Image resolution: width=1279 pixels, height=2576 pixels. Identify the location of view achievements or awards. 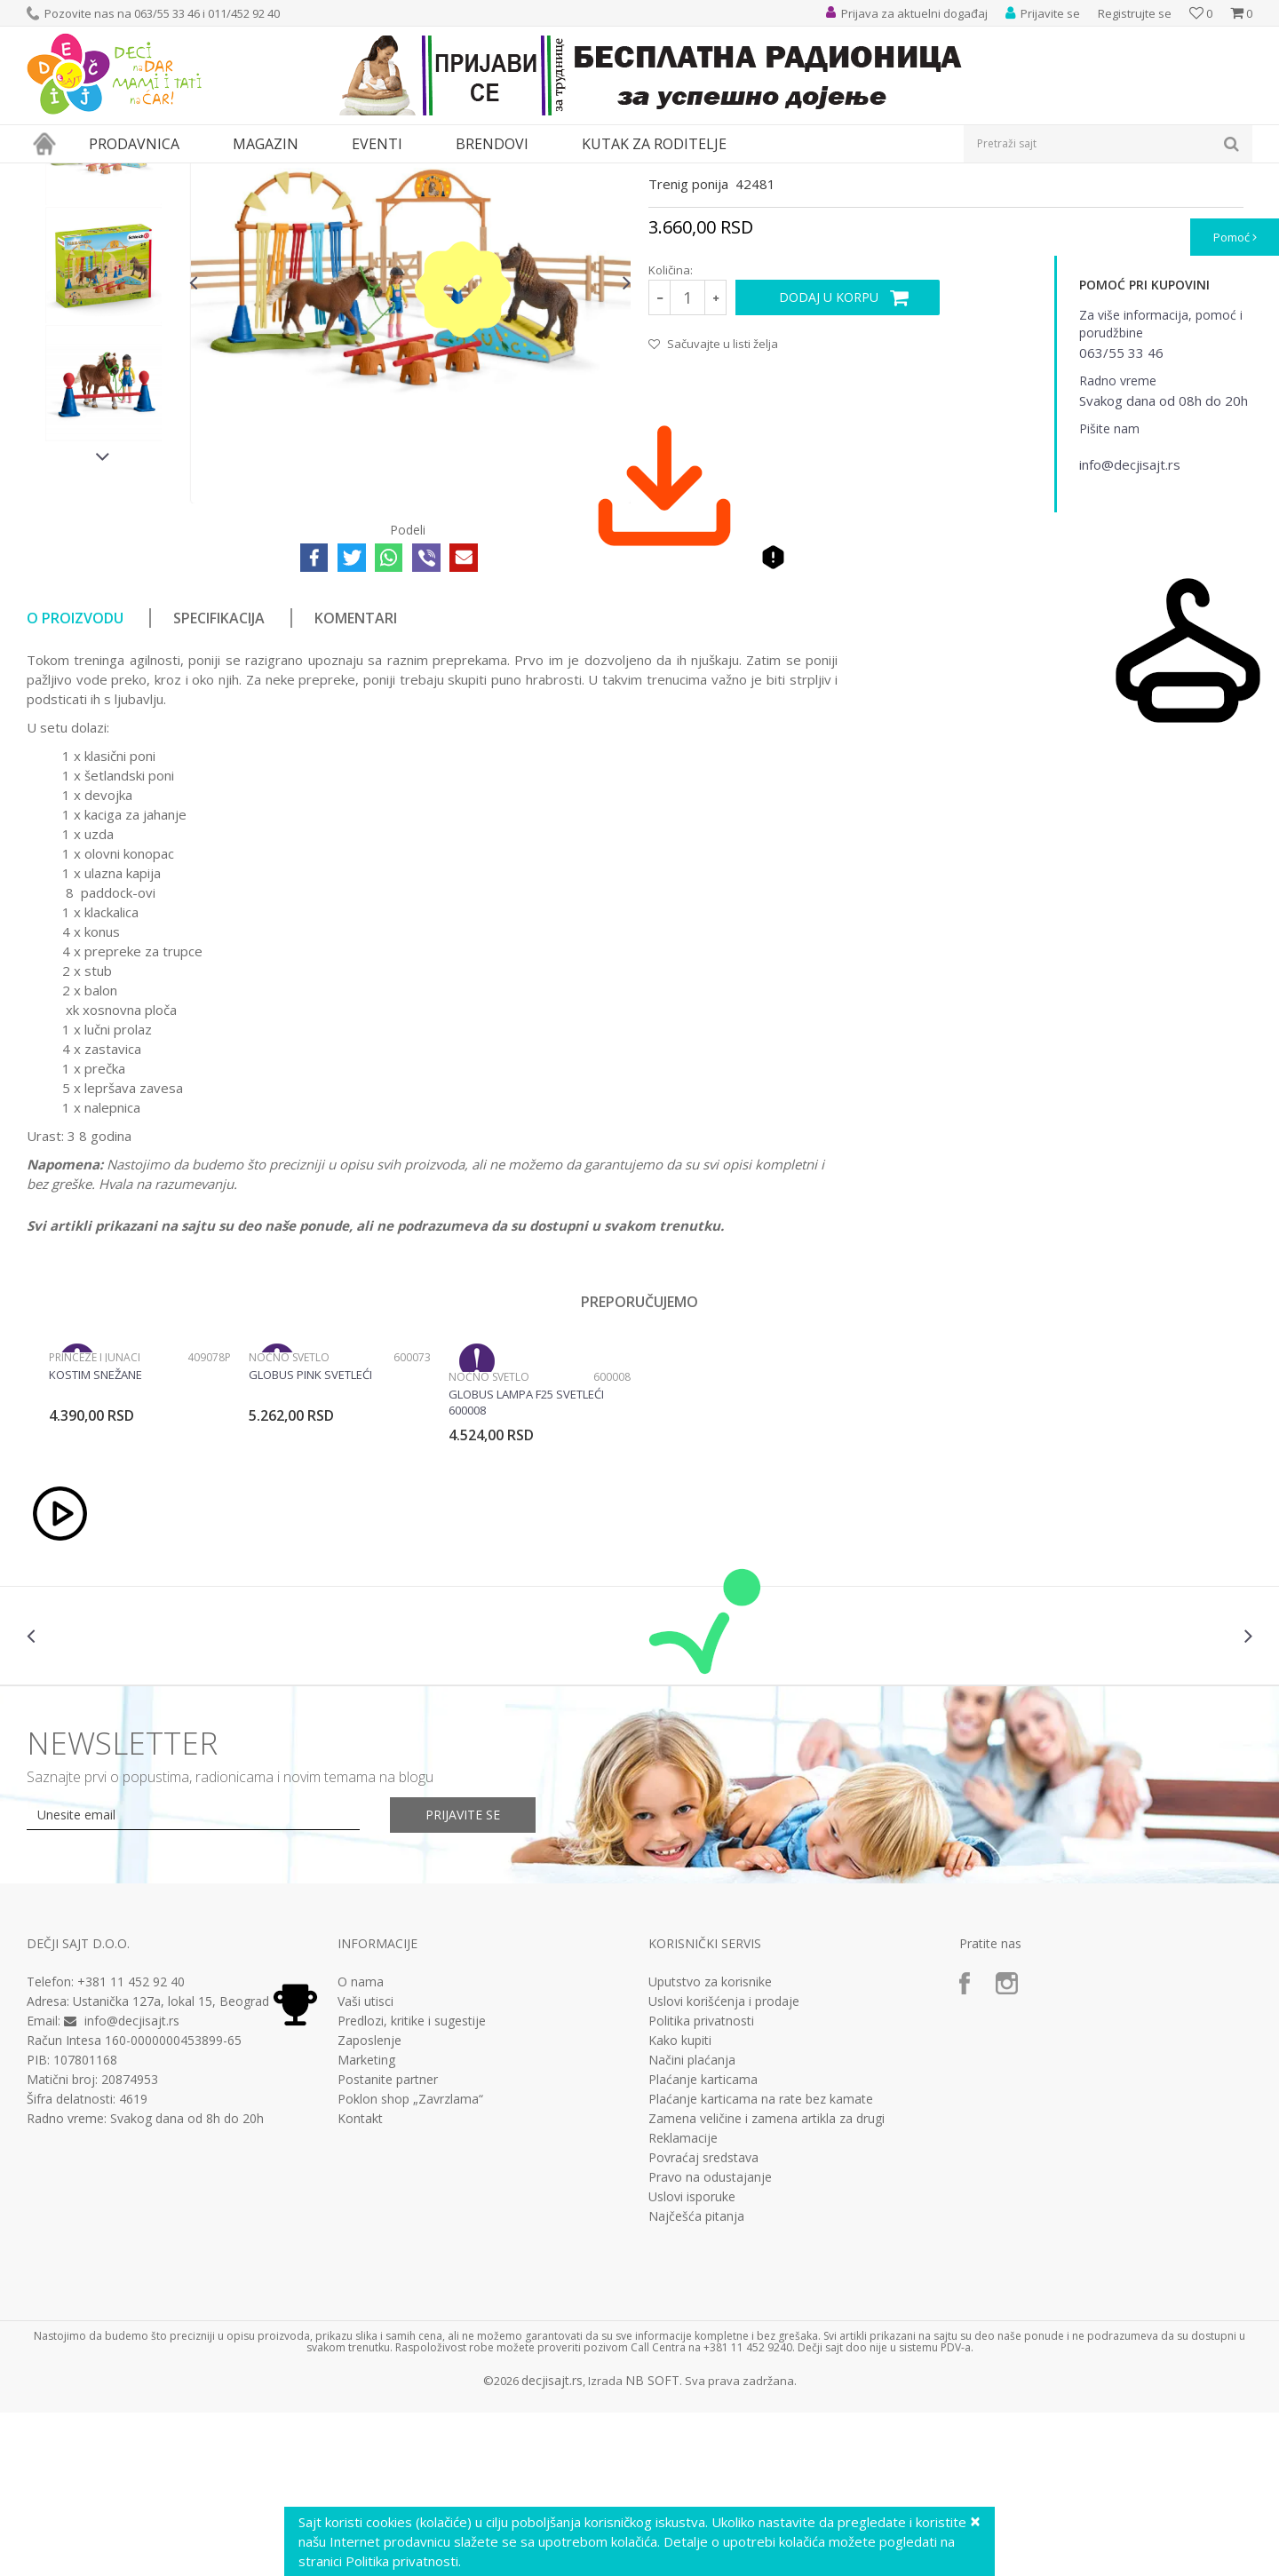
(295, 2003).